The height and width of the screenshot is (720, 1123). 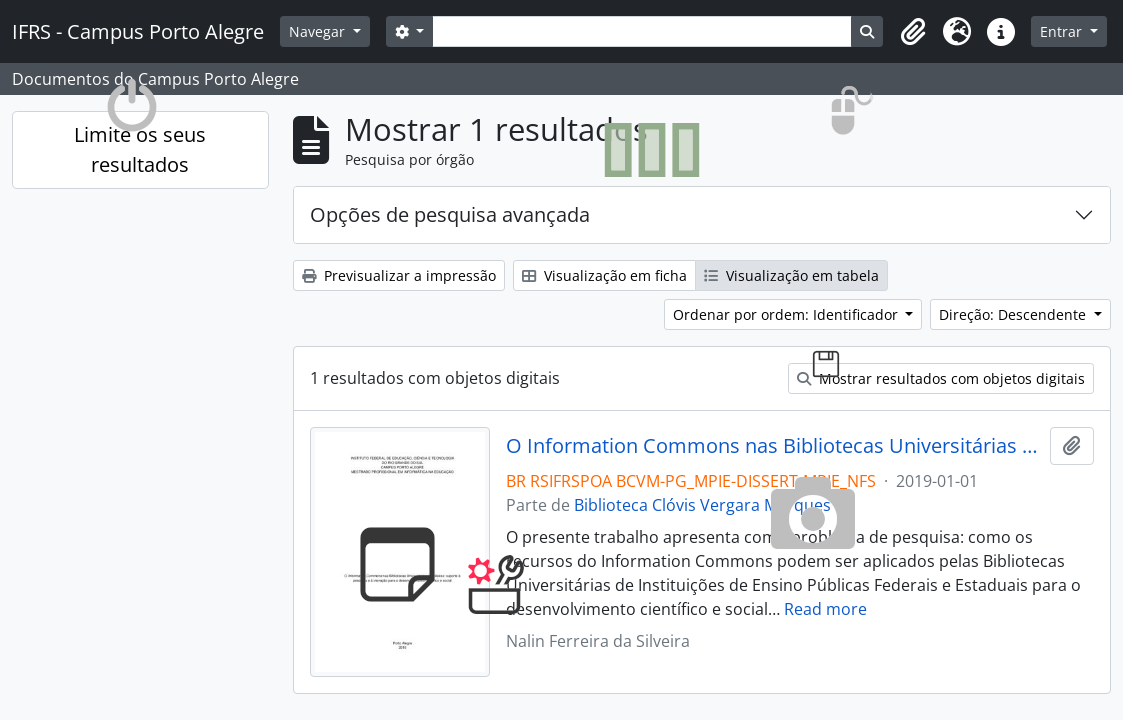 I want to click on save file to disk, so click(x=826, y=364).